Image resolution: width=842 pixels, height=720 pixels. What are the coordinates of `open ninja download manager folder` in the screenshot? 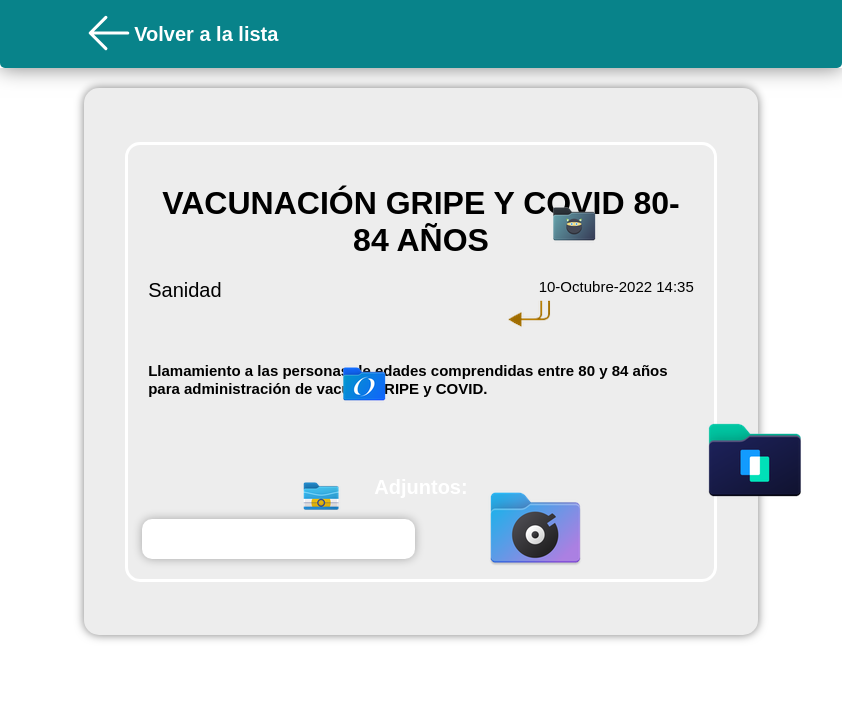 It's located at (574, 225).